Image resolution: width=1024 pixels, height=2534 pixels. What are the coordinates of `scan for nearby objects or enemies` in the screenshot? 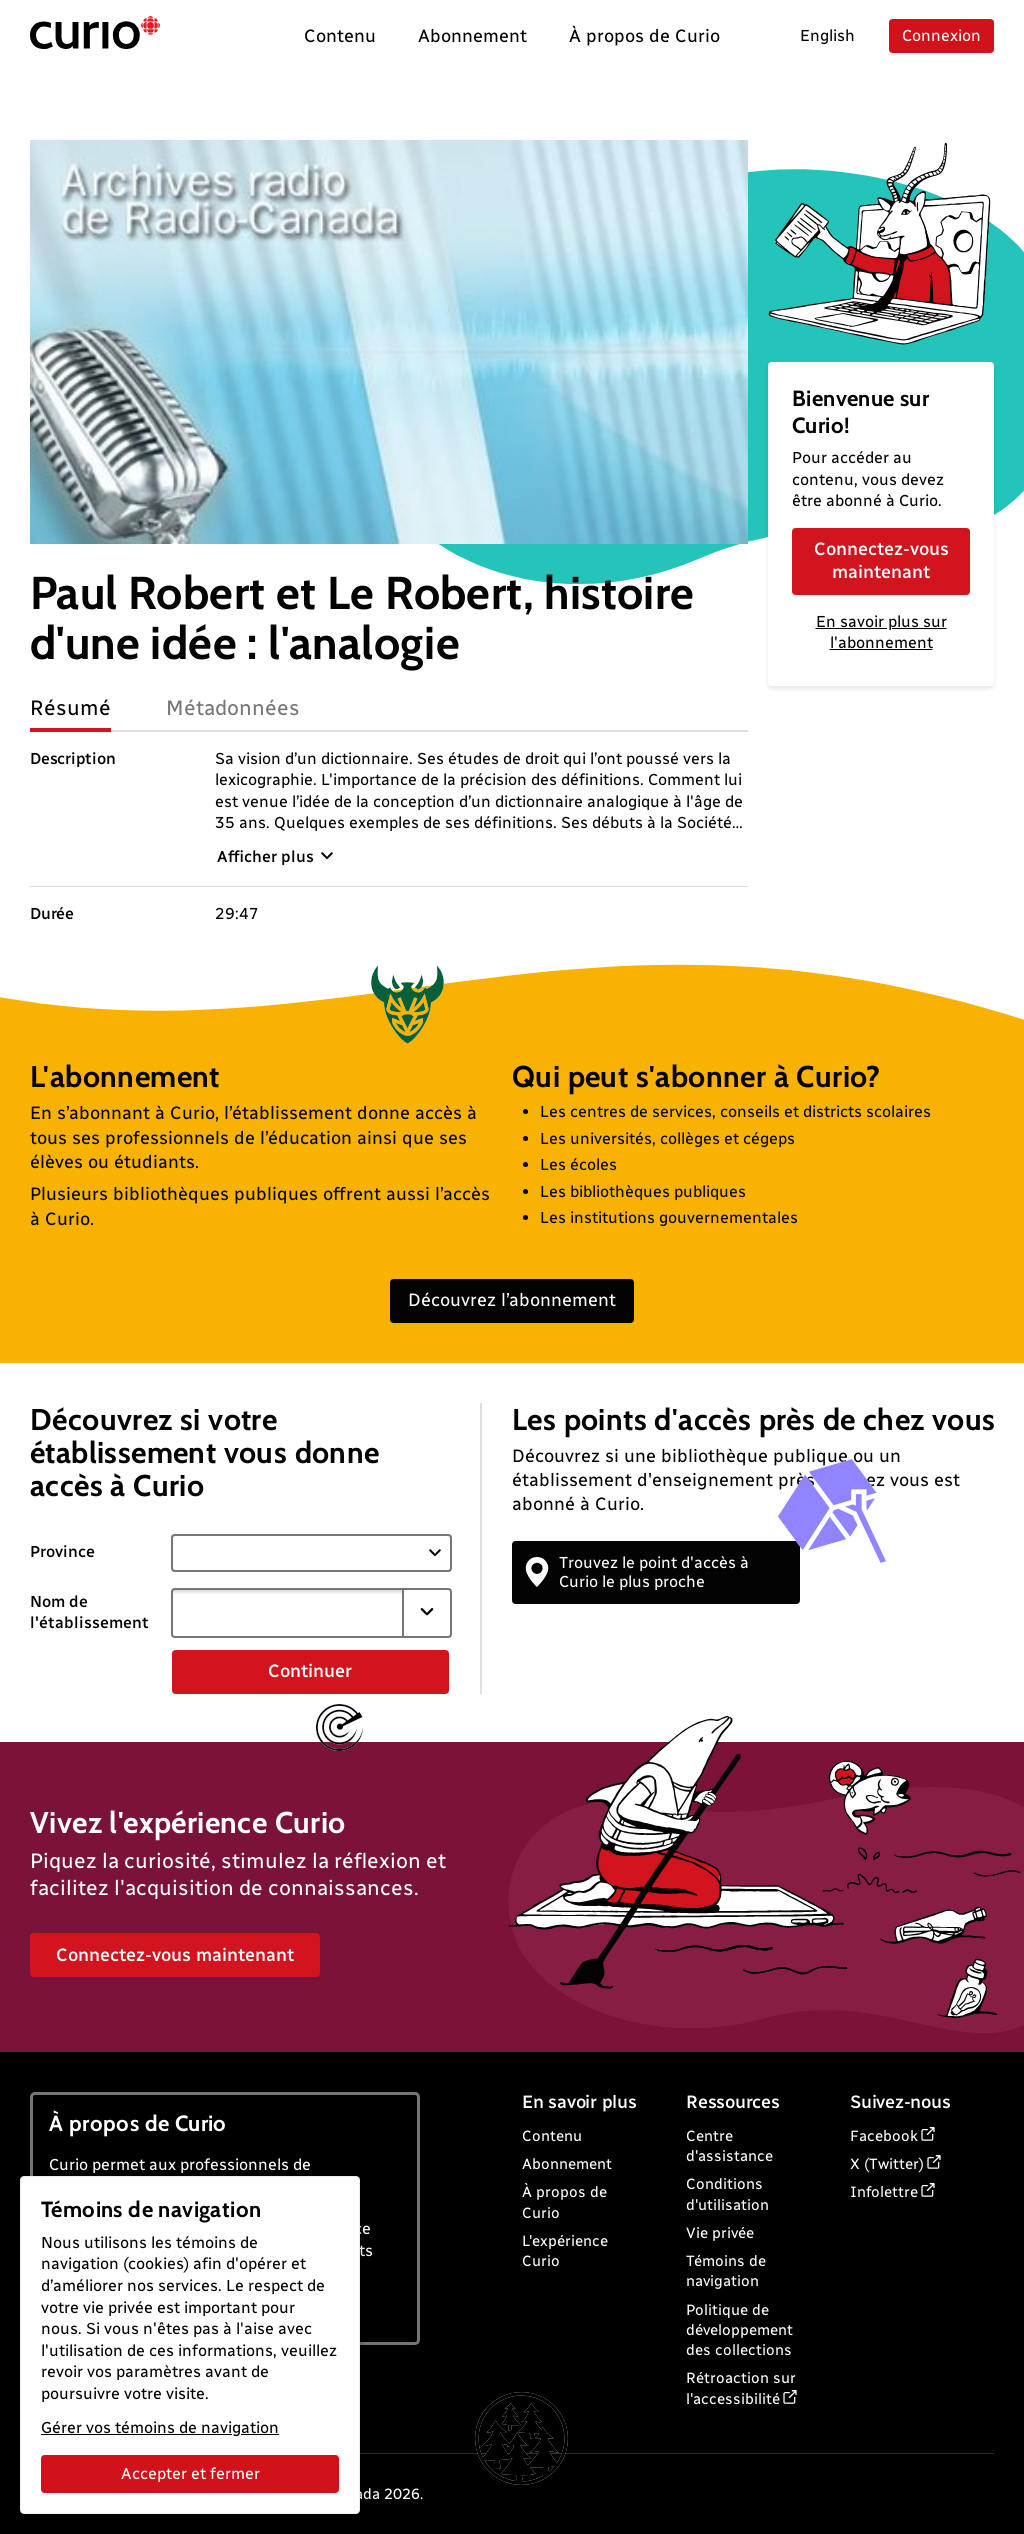 It's located at (339, 1727).